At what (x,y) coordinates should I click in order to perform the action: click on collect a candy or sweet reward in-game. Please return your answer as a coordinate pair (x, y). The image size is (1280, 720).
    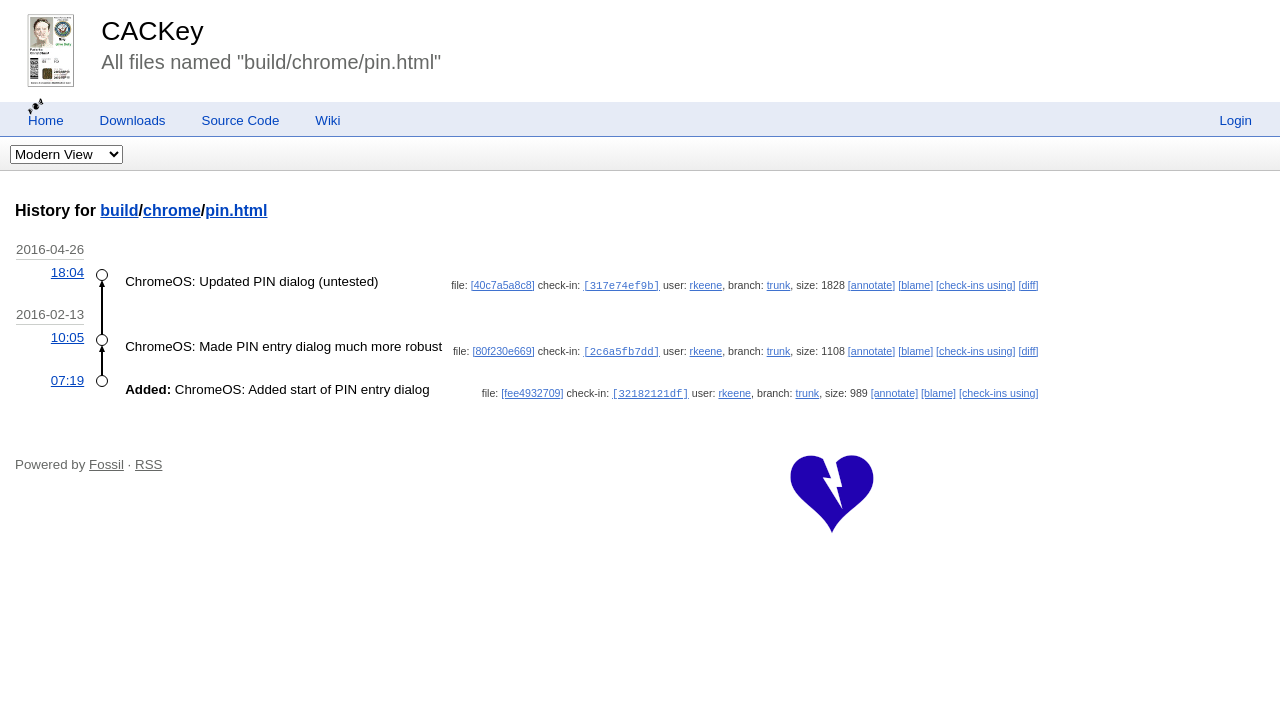
    Looking at the image, I should click on (35, 106).